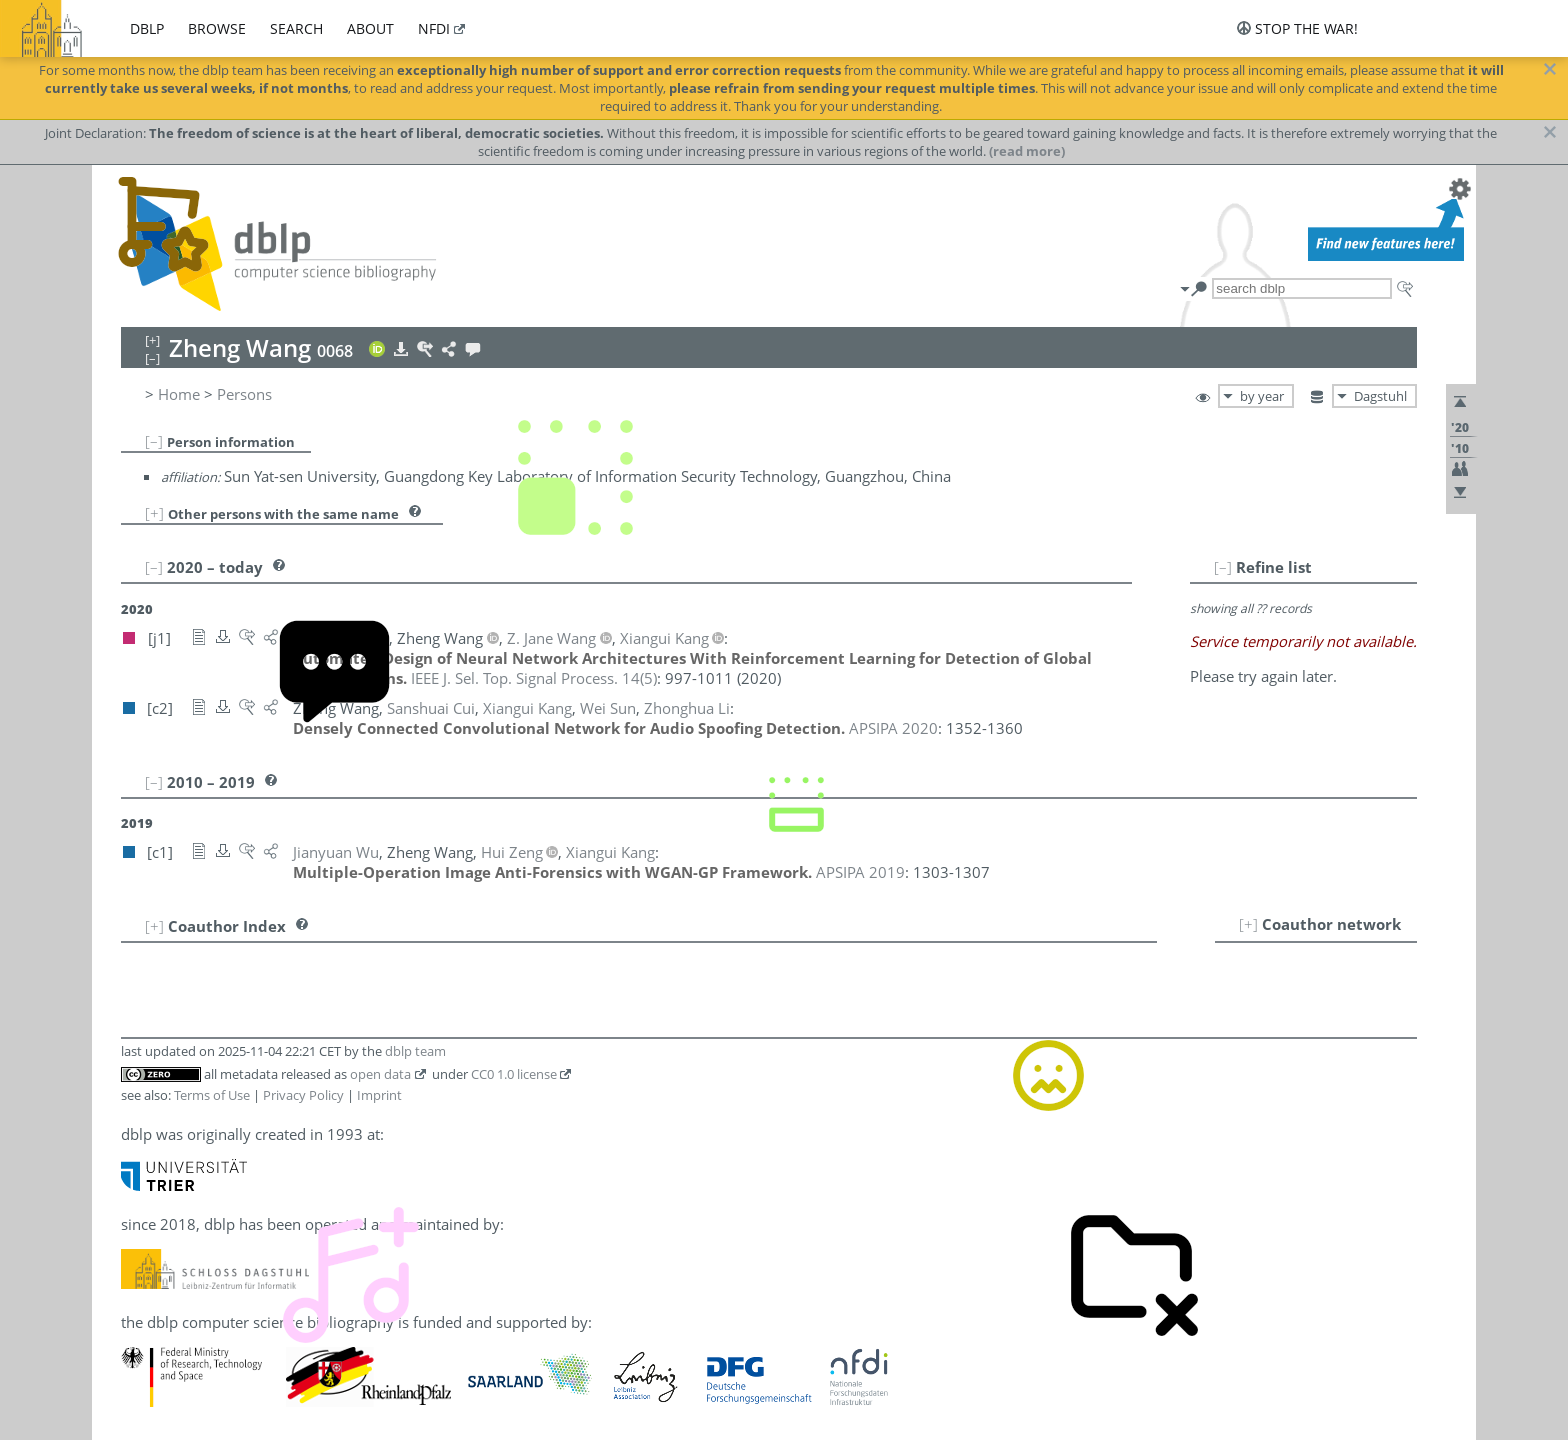 The width and height of the screenshot is (1568, 1440). Describe the element at coordinates (1131, 1269) in the screenshot. I see `delete a folder` at that location.